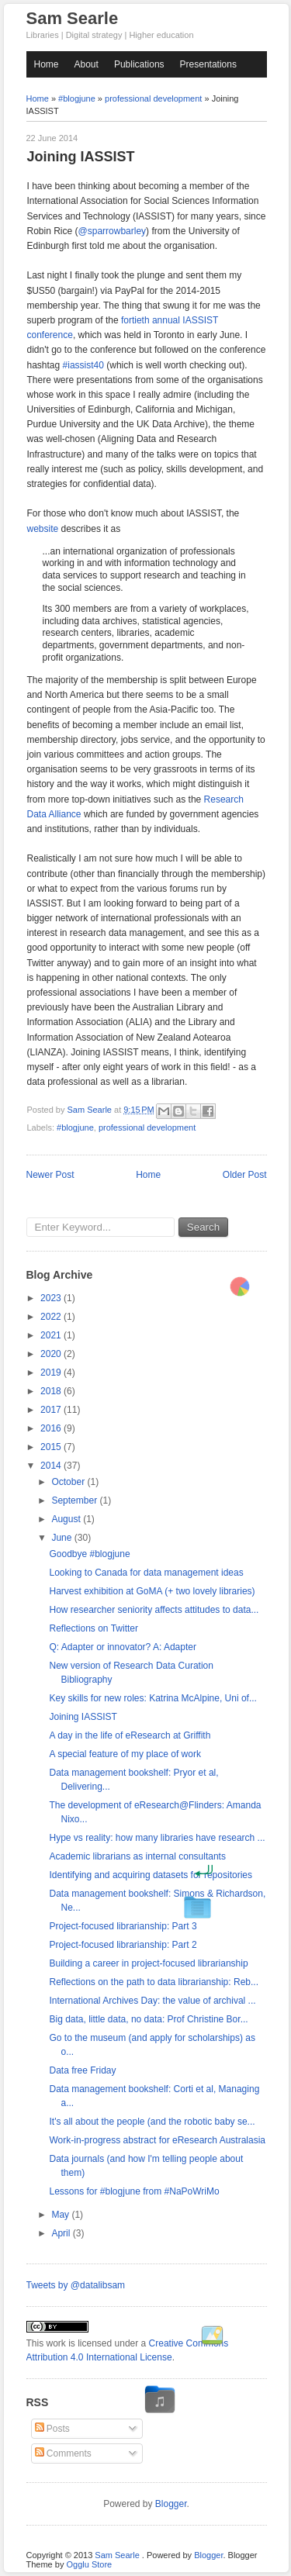 The height and width of the screenshot is (2576, 291). Describe the element at coordinates (240, 1286) in the screenshot. I see `open disk usage analyzer` at that location.